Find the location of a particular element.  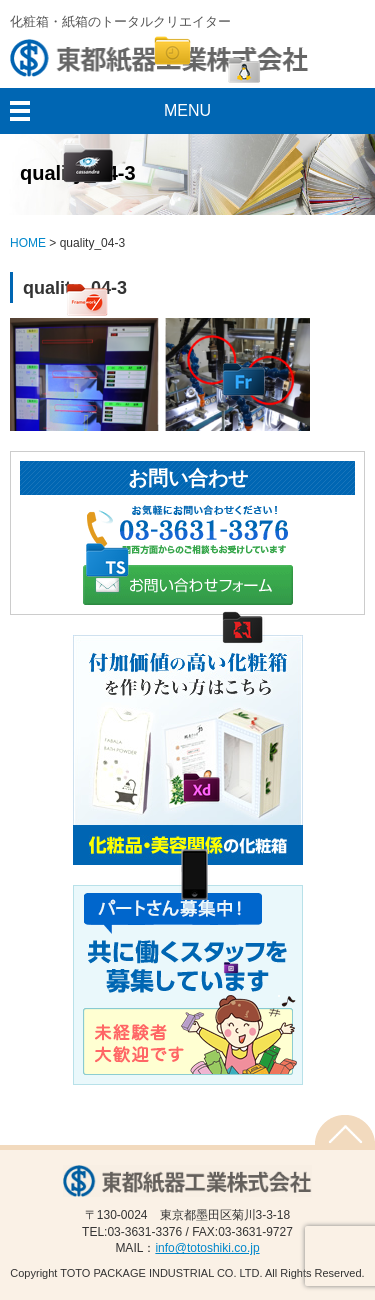

iPod nano device in space gray is located at coordinates (194, 874).